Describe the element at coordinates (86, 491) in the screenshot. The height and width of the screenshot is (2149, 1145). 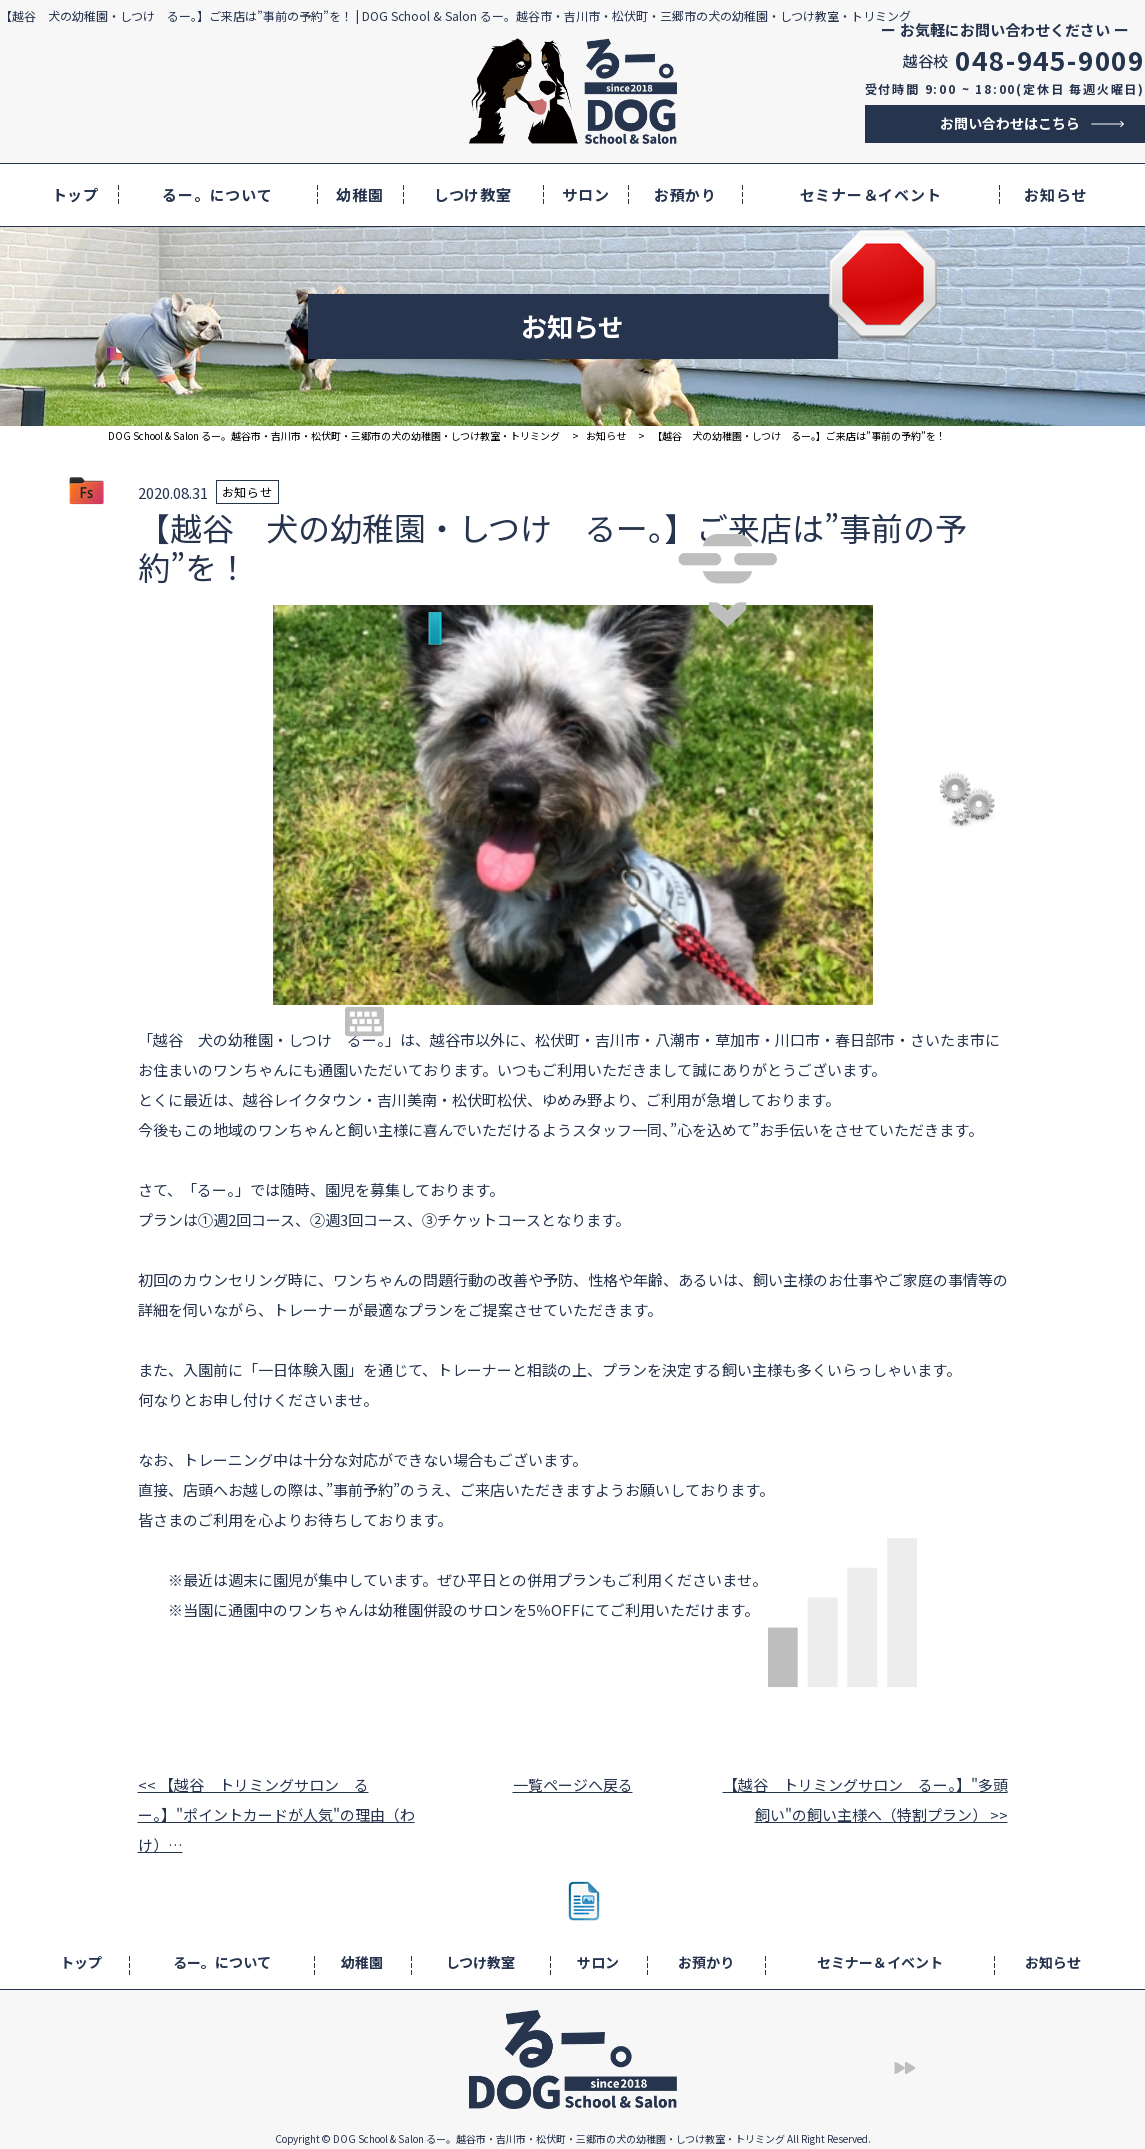
I see `open adobe fuse project folder` at that location.